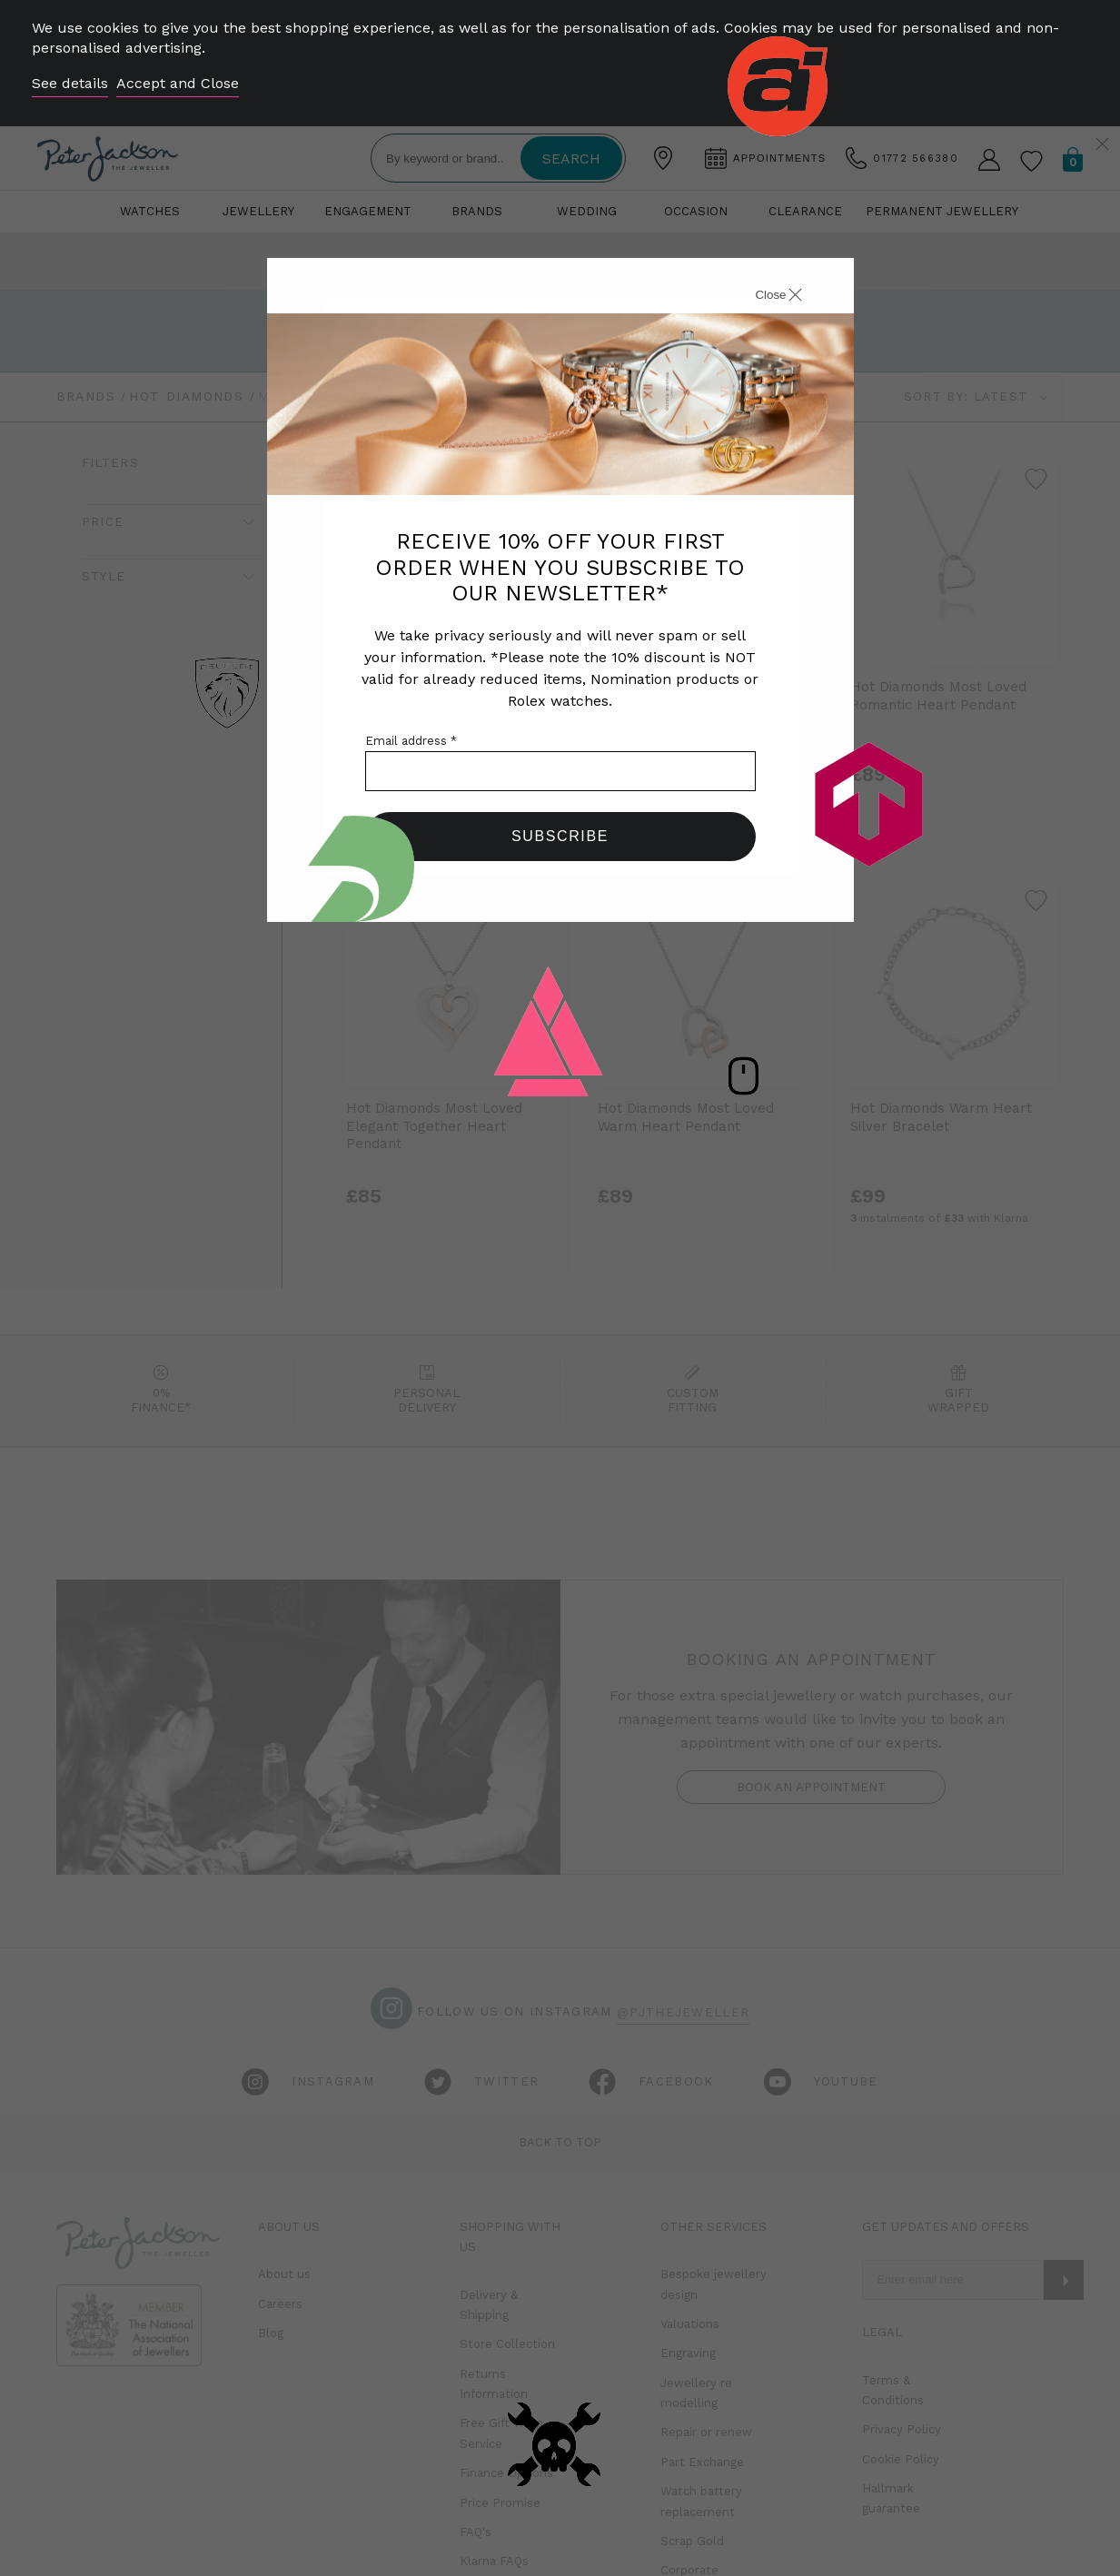 This screenshot has height=2576, width=1120. What do you see at coordinates (743, 1075) in the screenshot?
I see `indicates mouse input device connected` at bounding box center [743, 1075].